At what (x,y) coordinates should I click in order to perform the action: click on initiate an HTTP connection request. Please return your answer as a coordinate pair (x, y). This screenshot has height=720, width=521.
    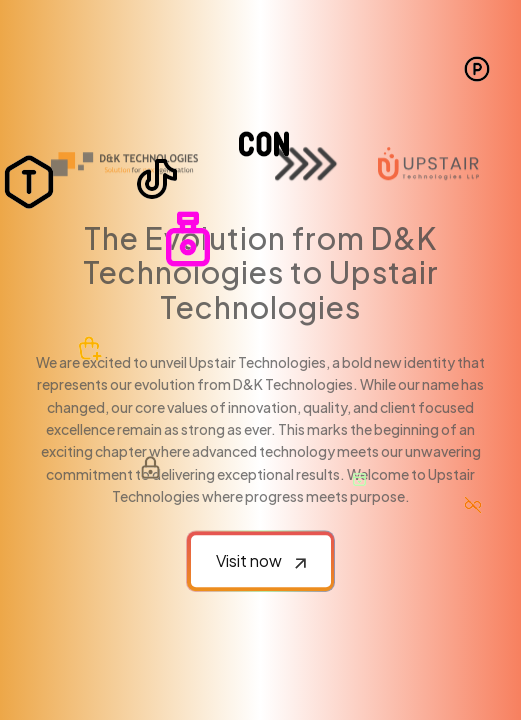
    Looking at the image, I should click on (264, 144).